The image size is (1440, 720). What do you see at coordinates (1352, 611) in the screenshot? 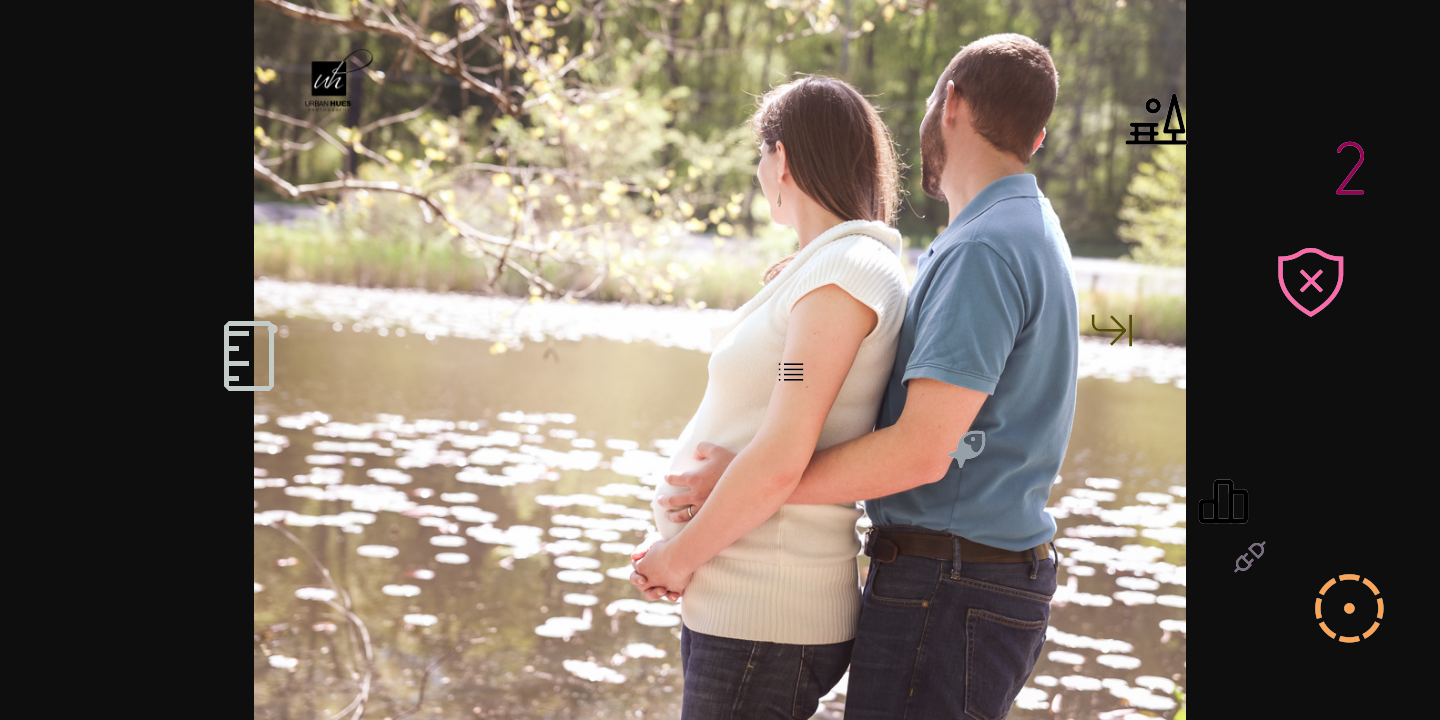
I see `create a new draft issue` at bounding box center [1352, 611].